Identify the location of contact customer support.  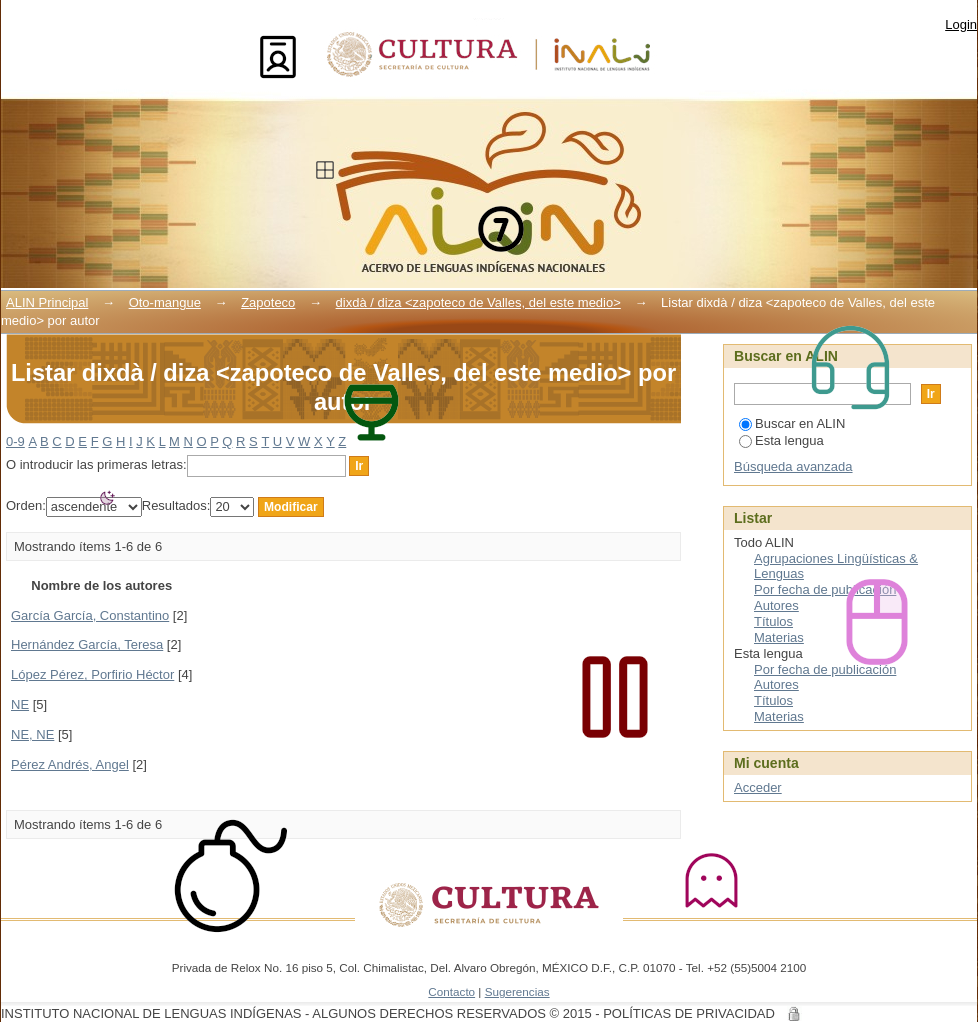
(850, 364).